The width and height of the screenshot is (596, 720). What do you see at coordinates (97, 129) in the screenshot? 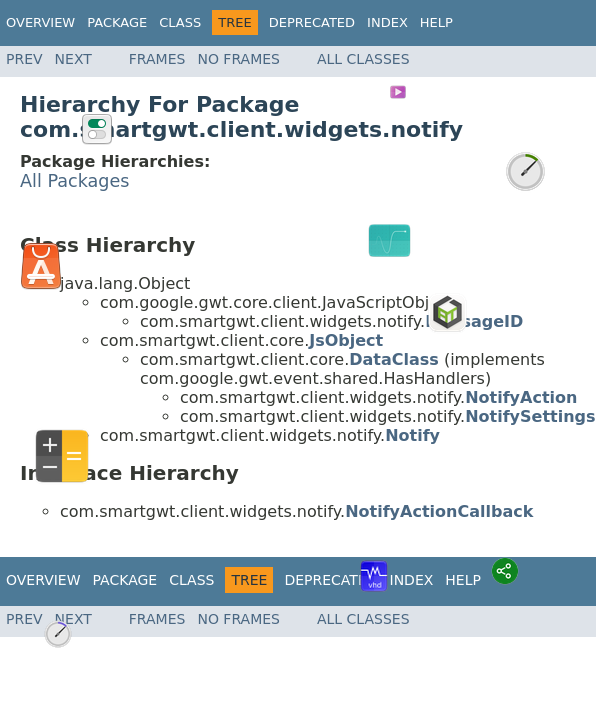
I see `open unity tweak tool settings` at bounding box center [97, 129].